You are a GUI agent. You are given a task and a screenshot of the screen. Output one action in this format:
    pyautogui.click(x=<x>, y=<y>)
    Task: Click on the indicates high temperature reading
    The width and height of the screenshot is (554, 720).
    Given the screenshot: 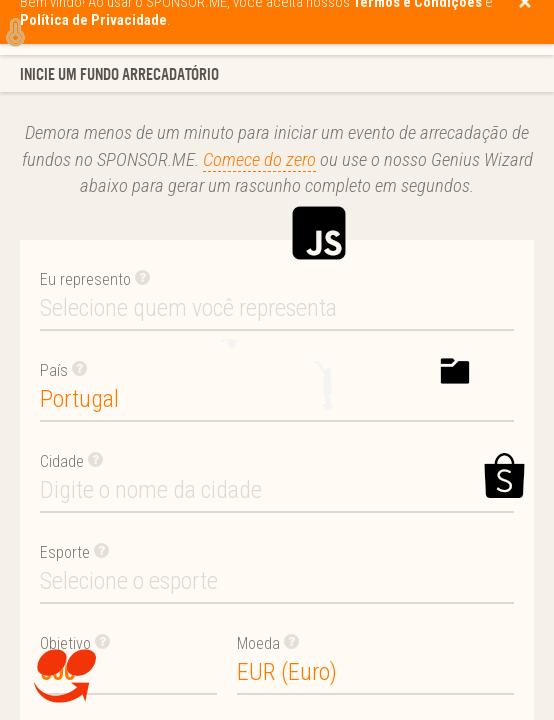 What is the action you would take?
    pyautogui.click(x=15, y=32)
    